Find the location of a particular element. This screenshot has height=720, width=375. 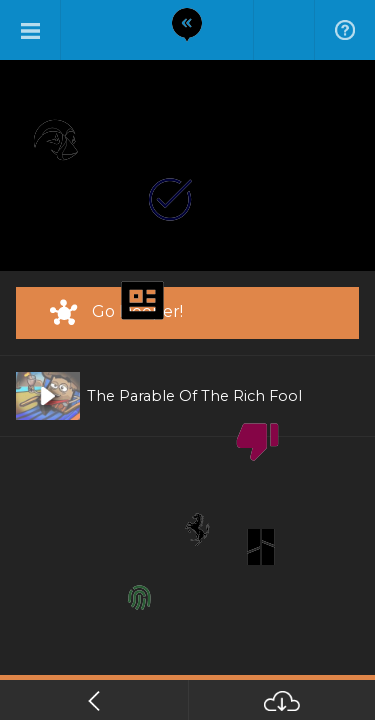

authenticate using fingerprint recognition is located at coordinates (139, 597).